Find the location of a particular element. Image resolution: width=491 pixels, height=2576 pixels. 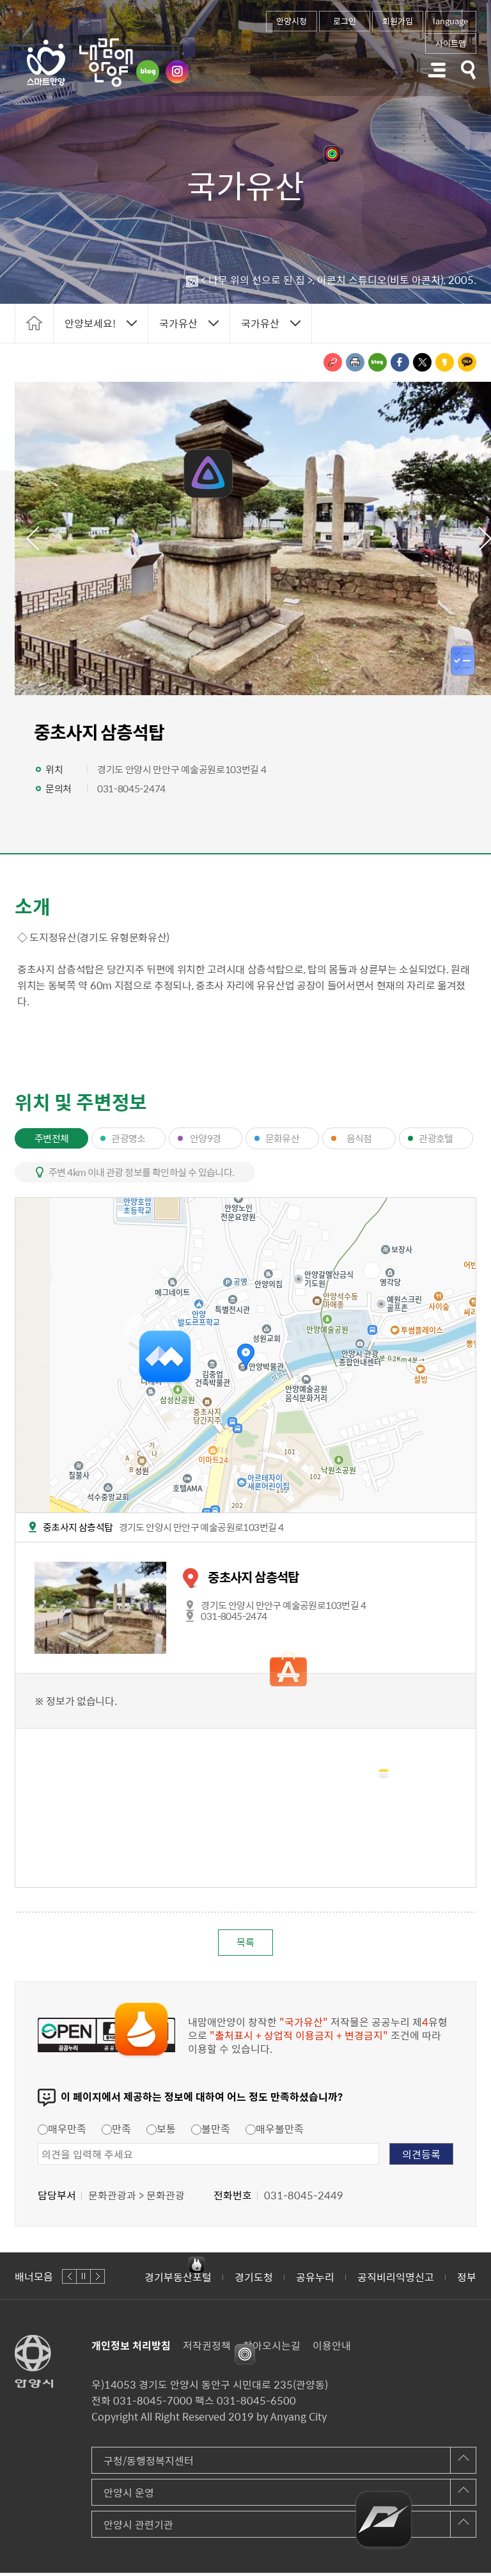

open tomboy notes app is located at coordinates (384, 1774).